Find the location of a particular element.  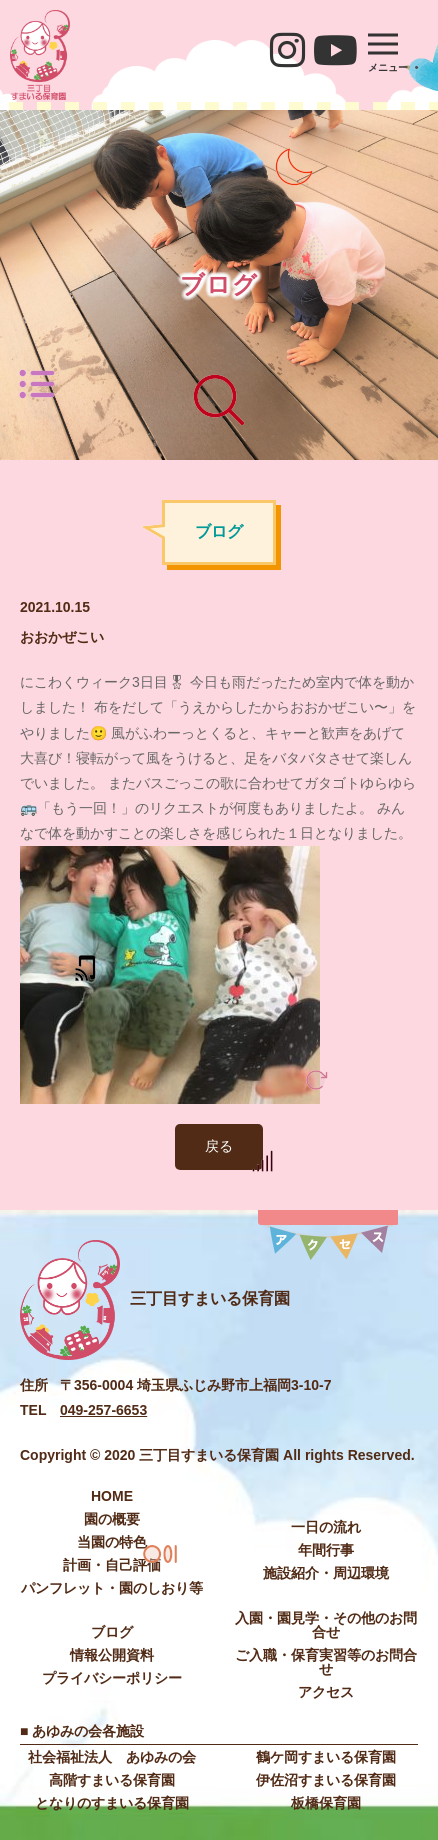

tap to connect to a nearby device is located at coordinates (87, 968).